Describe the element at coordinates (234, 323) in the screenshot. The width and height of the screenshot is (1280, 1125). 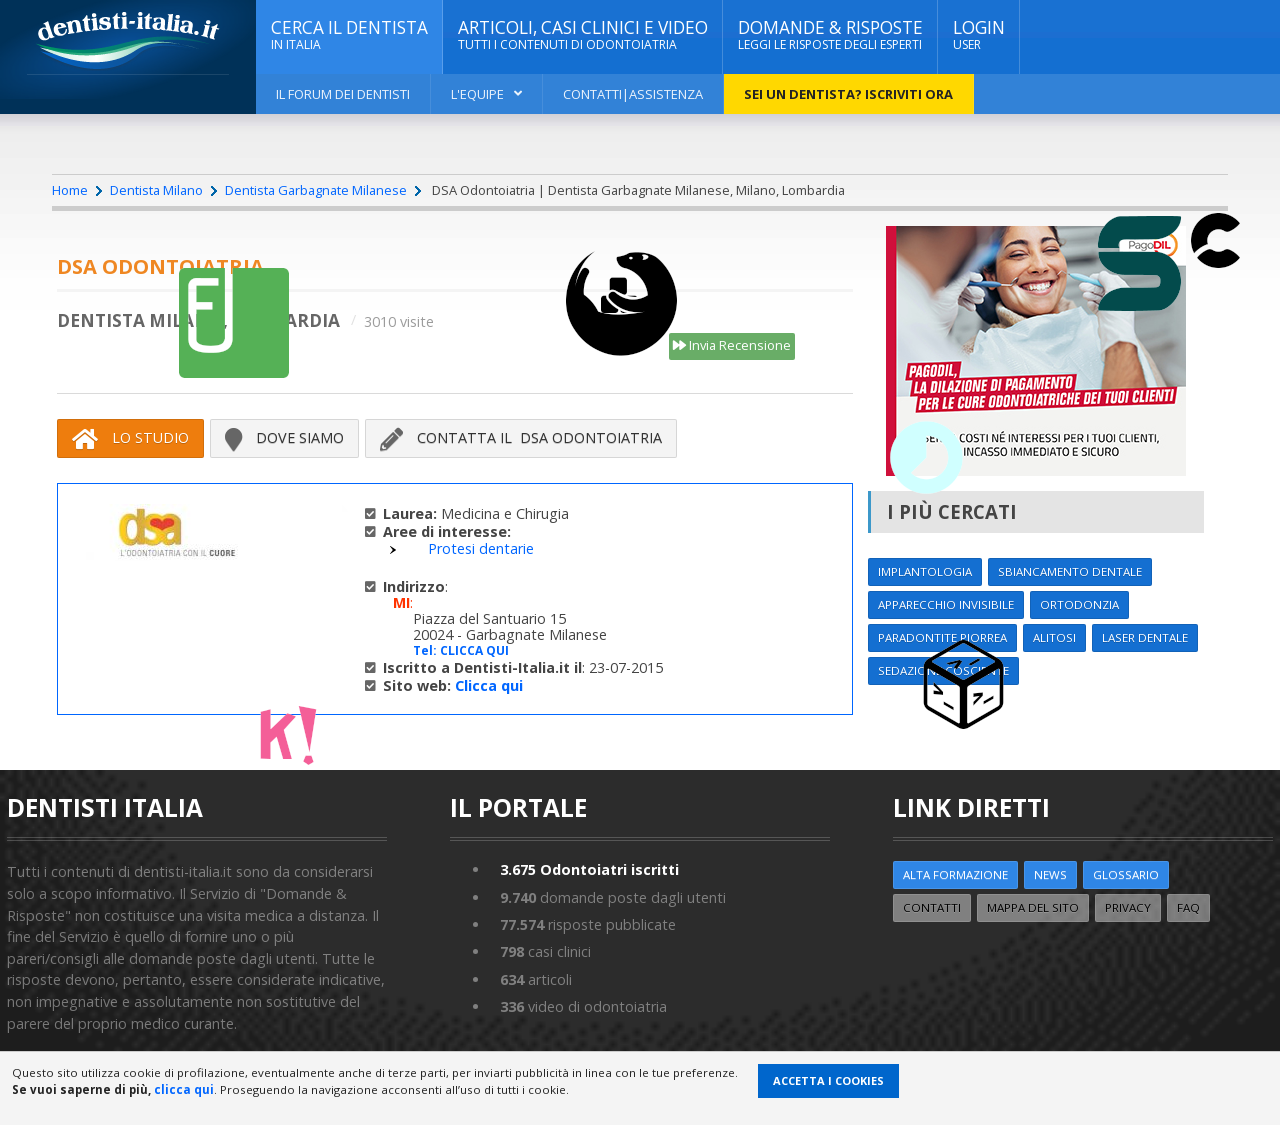
I see `open the Fyle expense management app` at that location.